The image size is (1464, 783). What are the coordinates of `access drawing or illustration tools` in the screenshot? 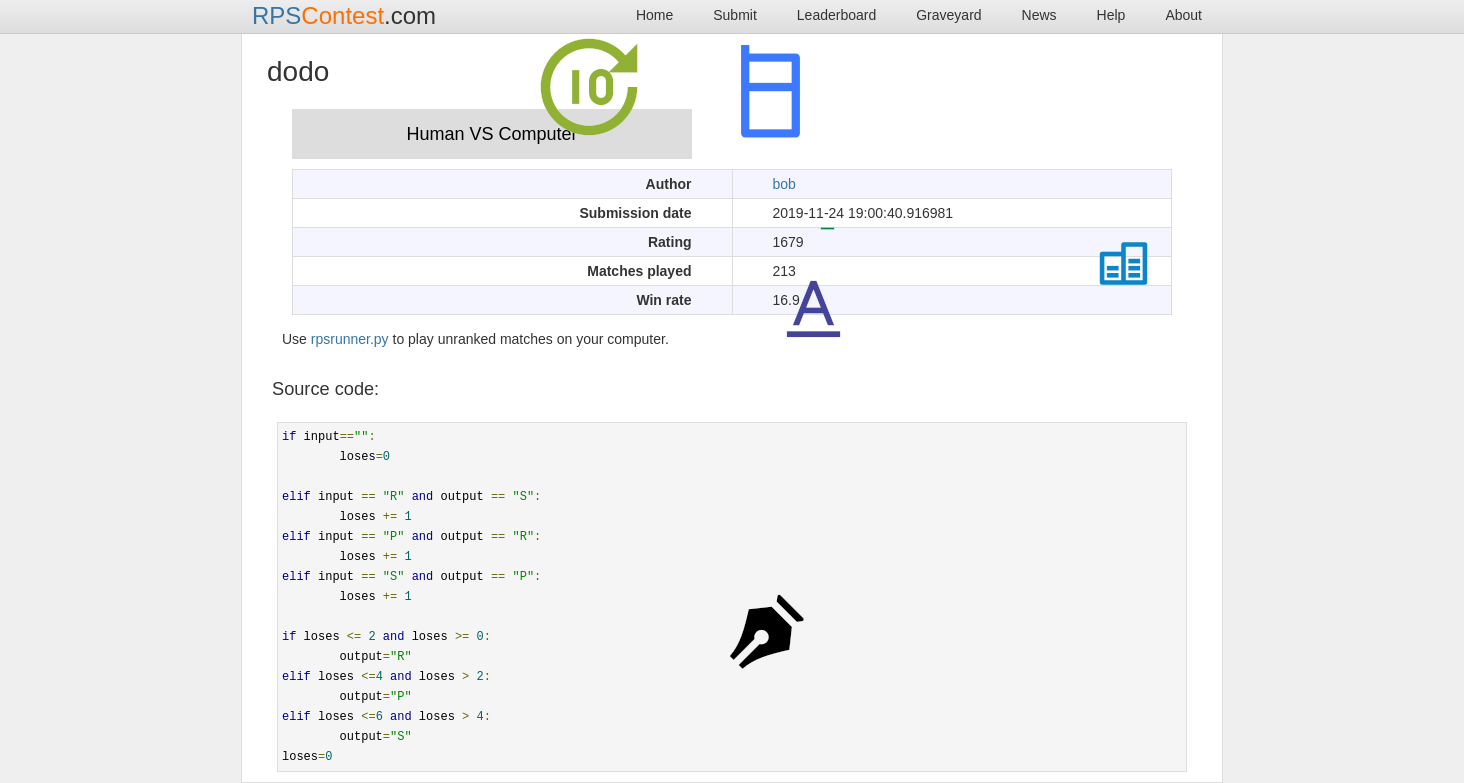 It's located at (764, 631).